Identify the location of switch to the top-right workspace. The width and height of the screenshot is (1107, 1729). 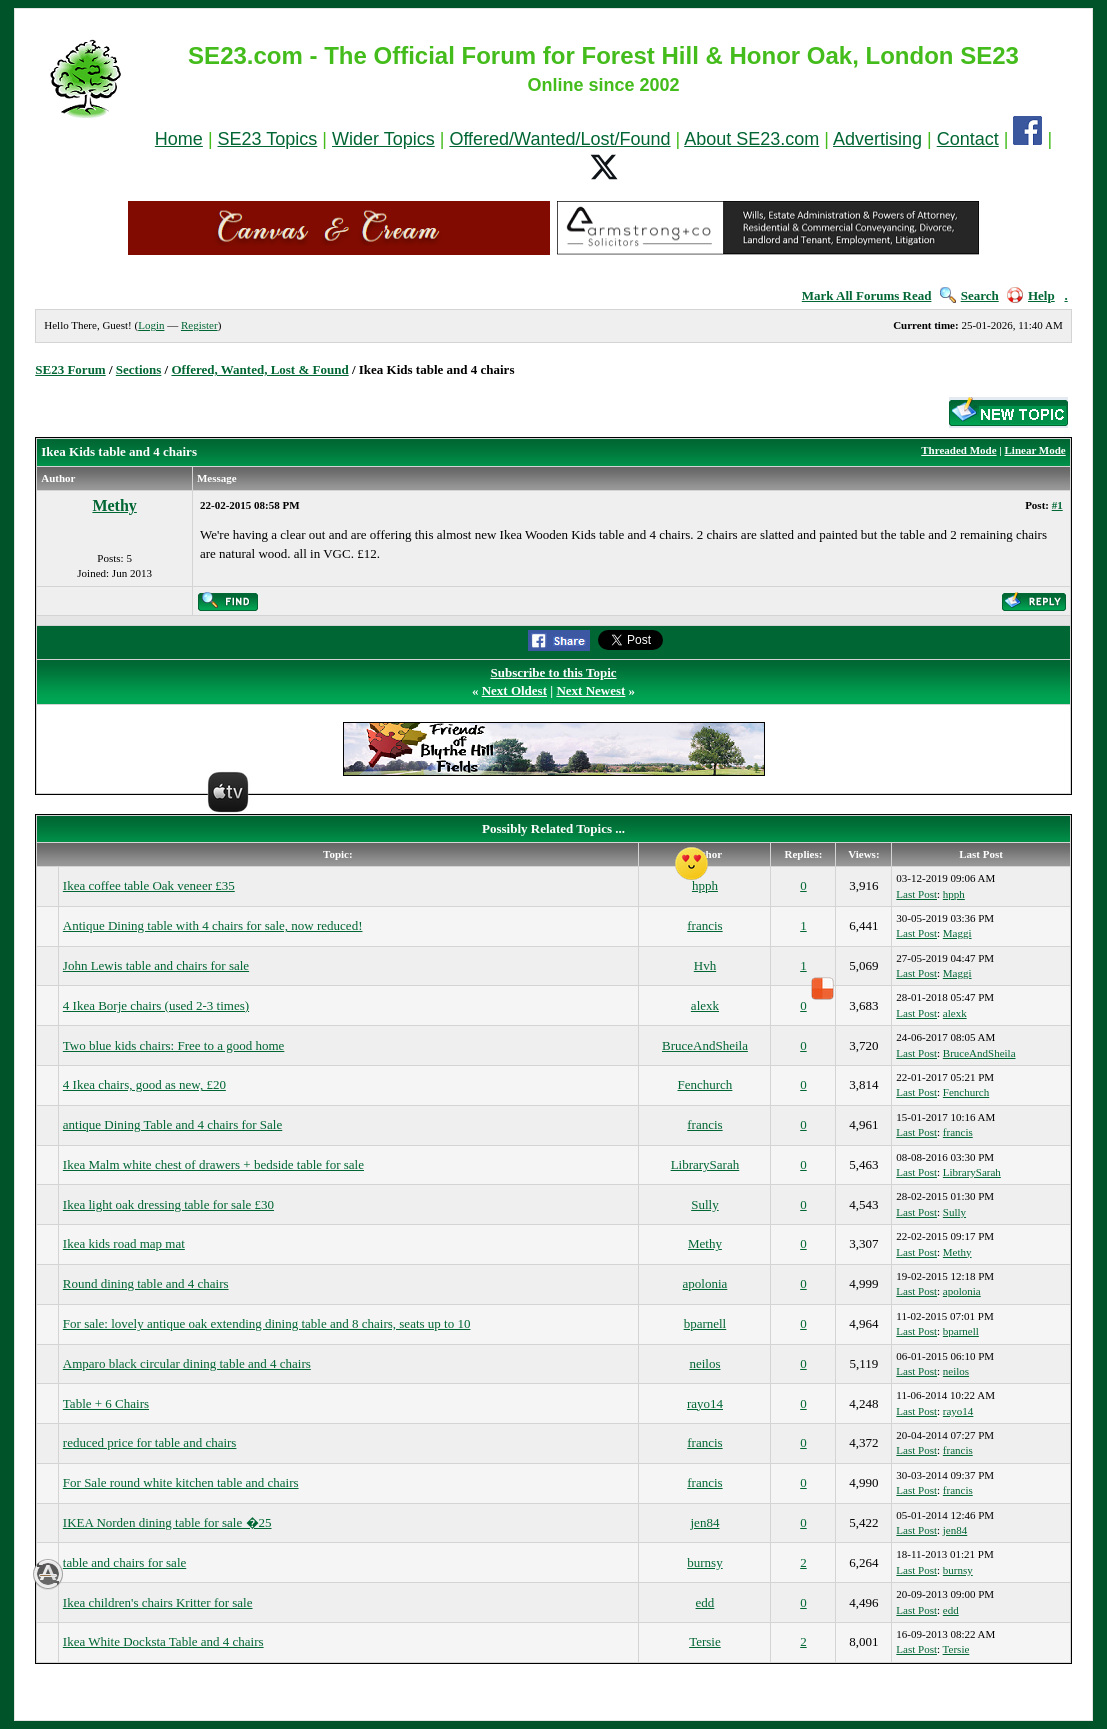
(822, 988).